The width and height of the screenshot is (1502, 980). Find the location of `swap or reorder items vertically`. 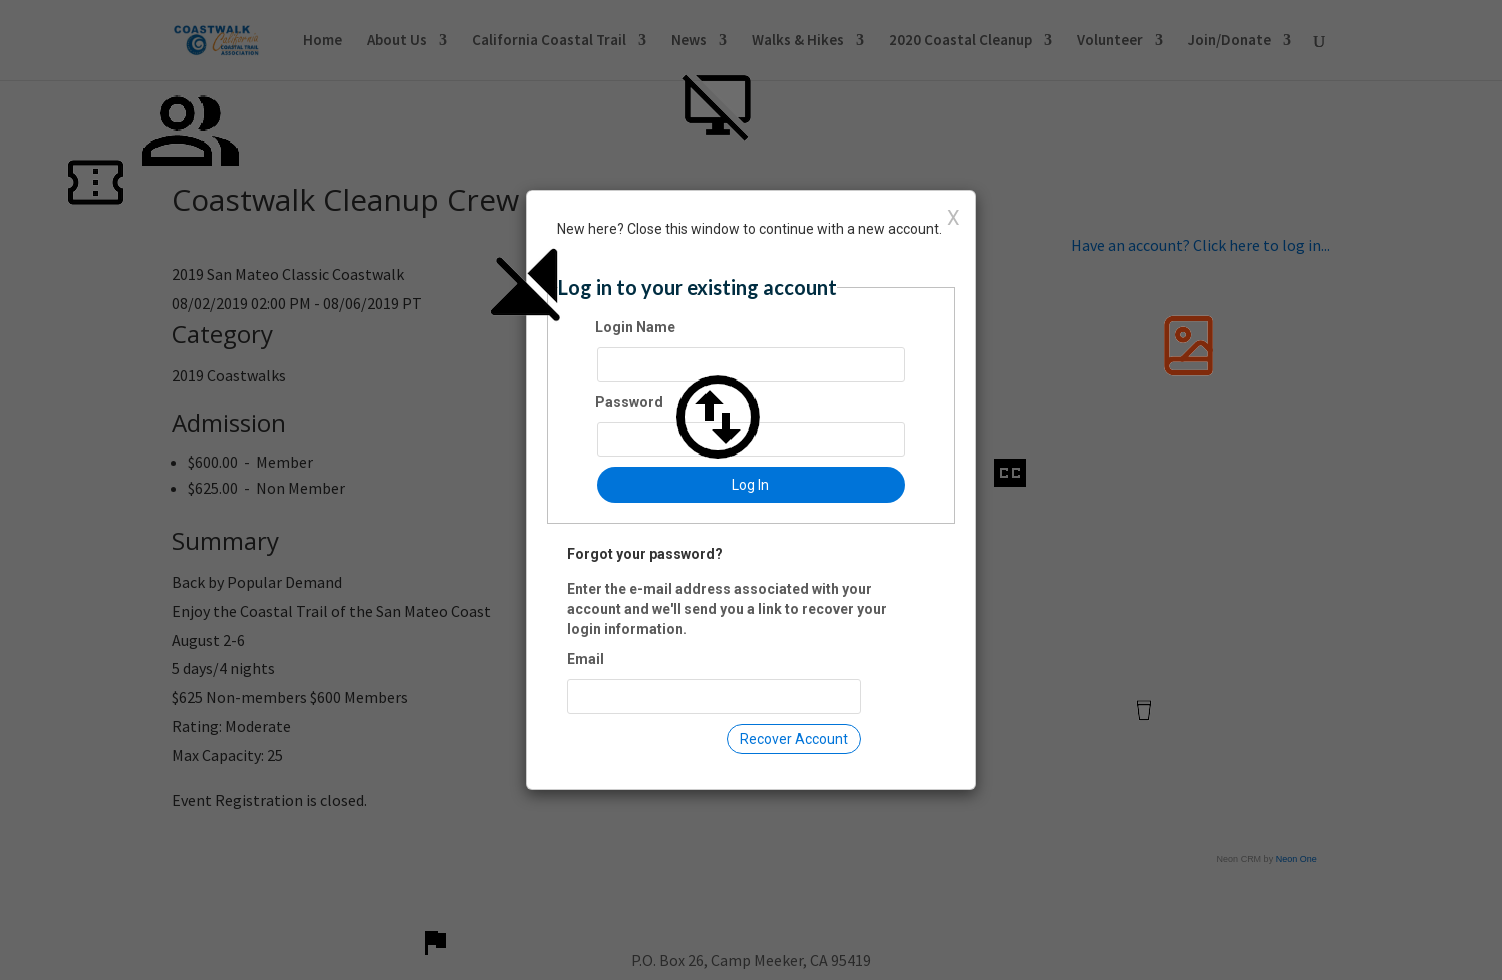

swap or reorder items vertically is located at coordinates (718, 417).